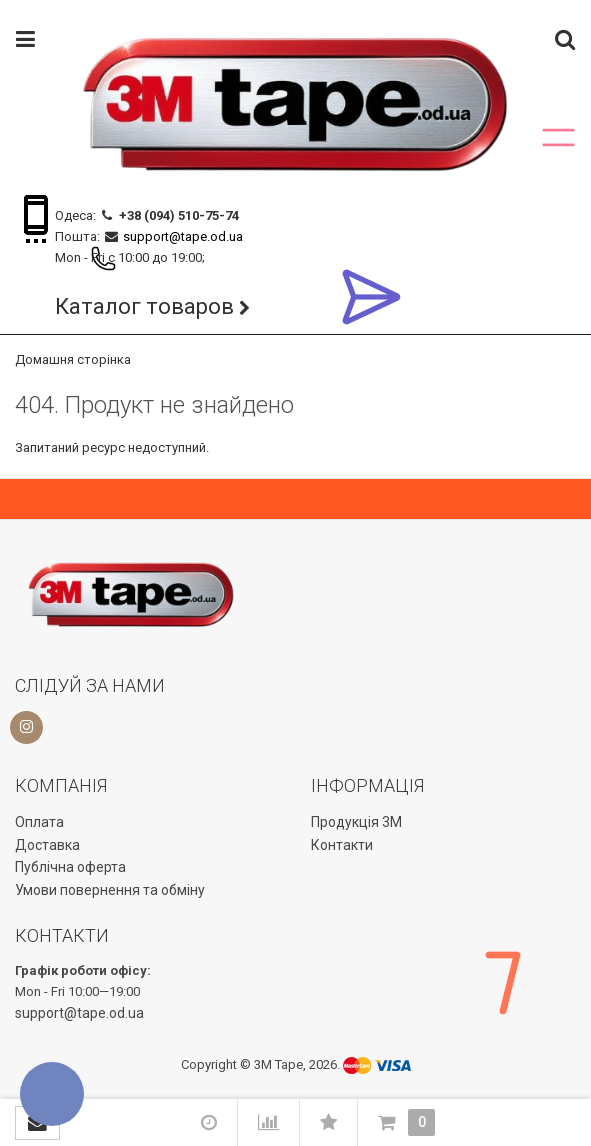 This screenshot has width=591, height=1146. Describe the element at coordinates (558, 137) in the screenshot. I see `open navigation menu` at that location.